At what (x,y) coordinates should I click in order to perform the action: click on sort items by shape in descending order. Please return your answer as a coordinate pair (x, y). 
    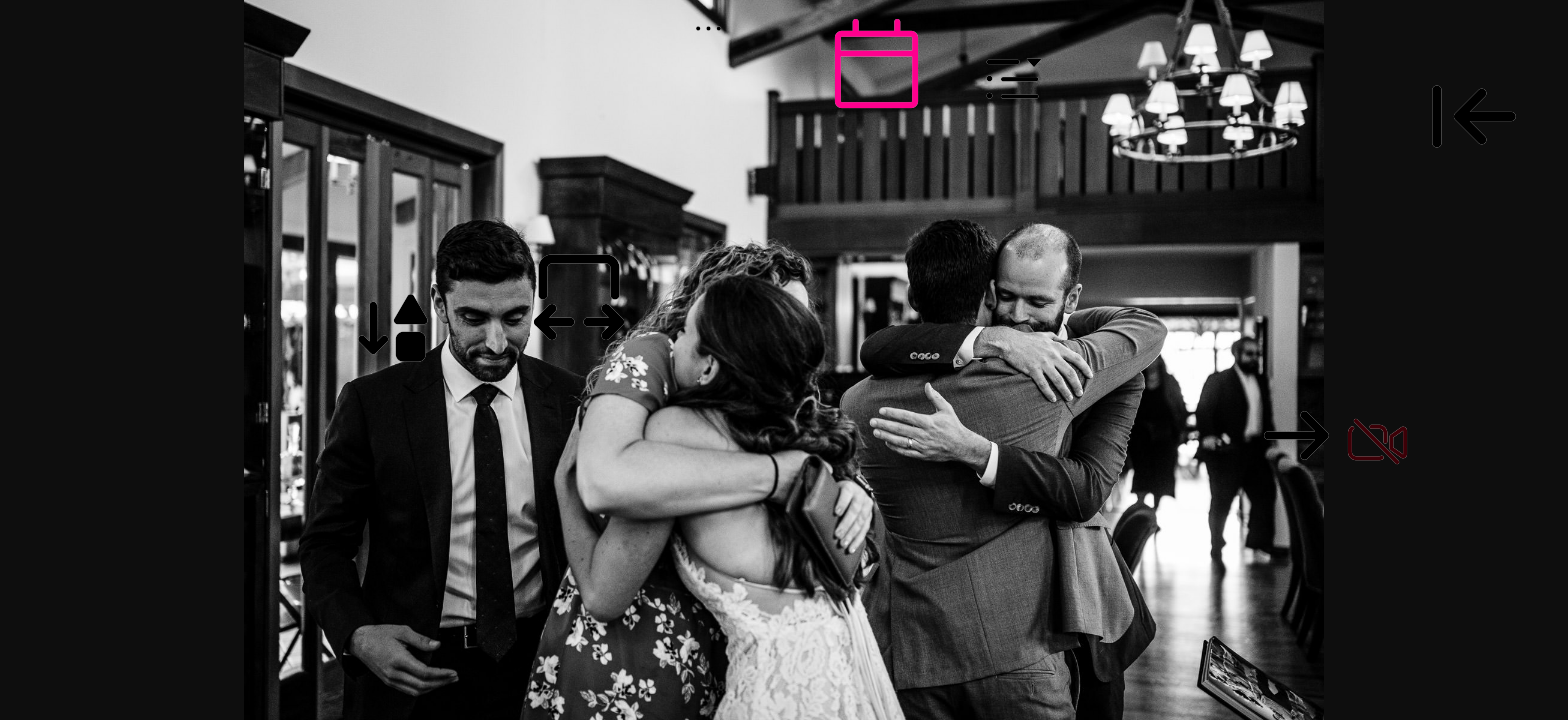
    Looking at the image, I should click on (392, 328).